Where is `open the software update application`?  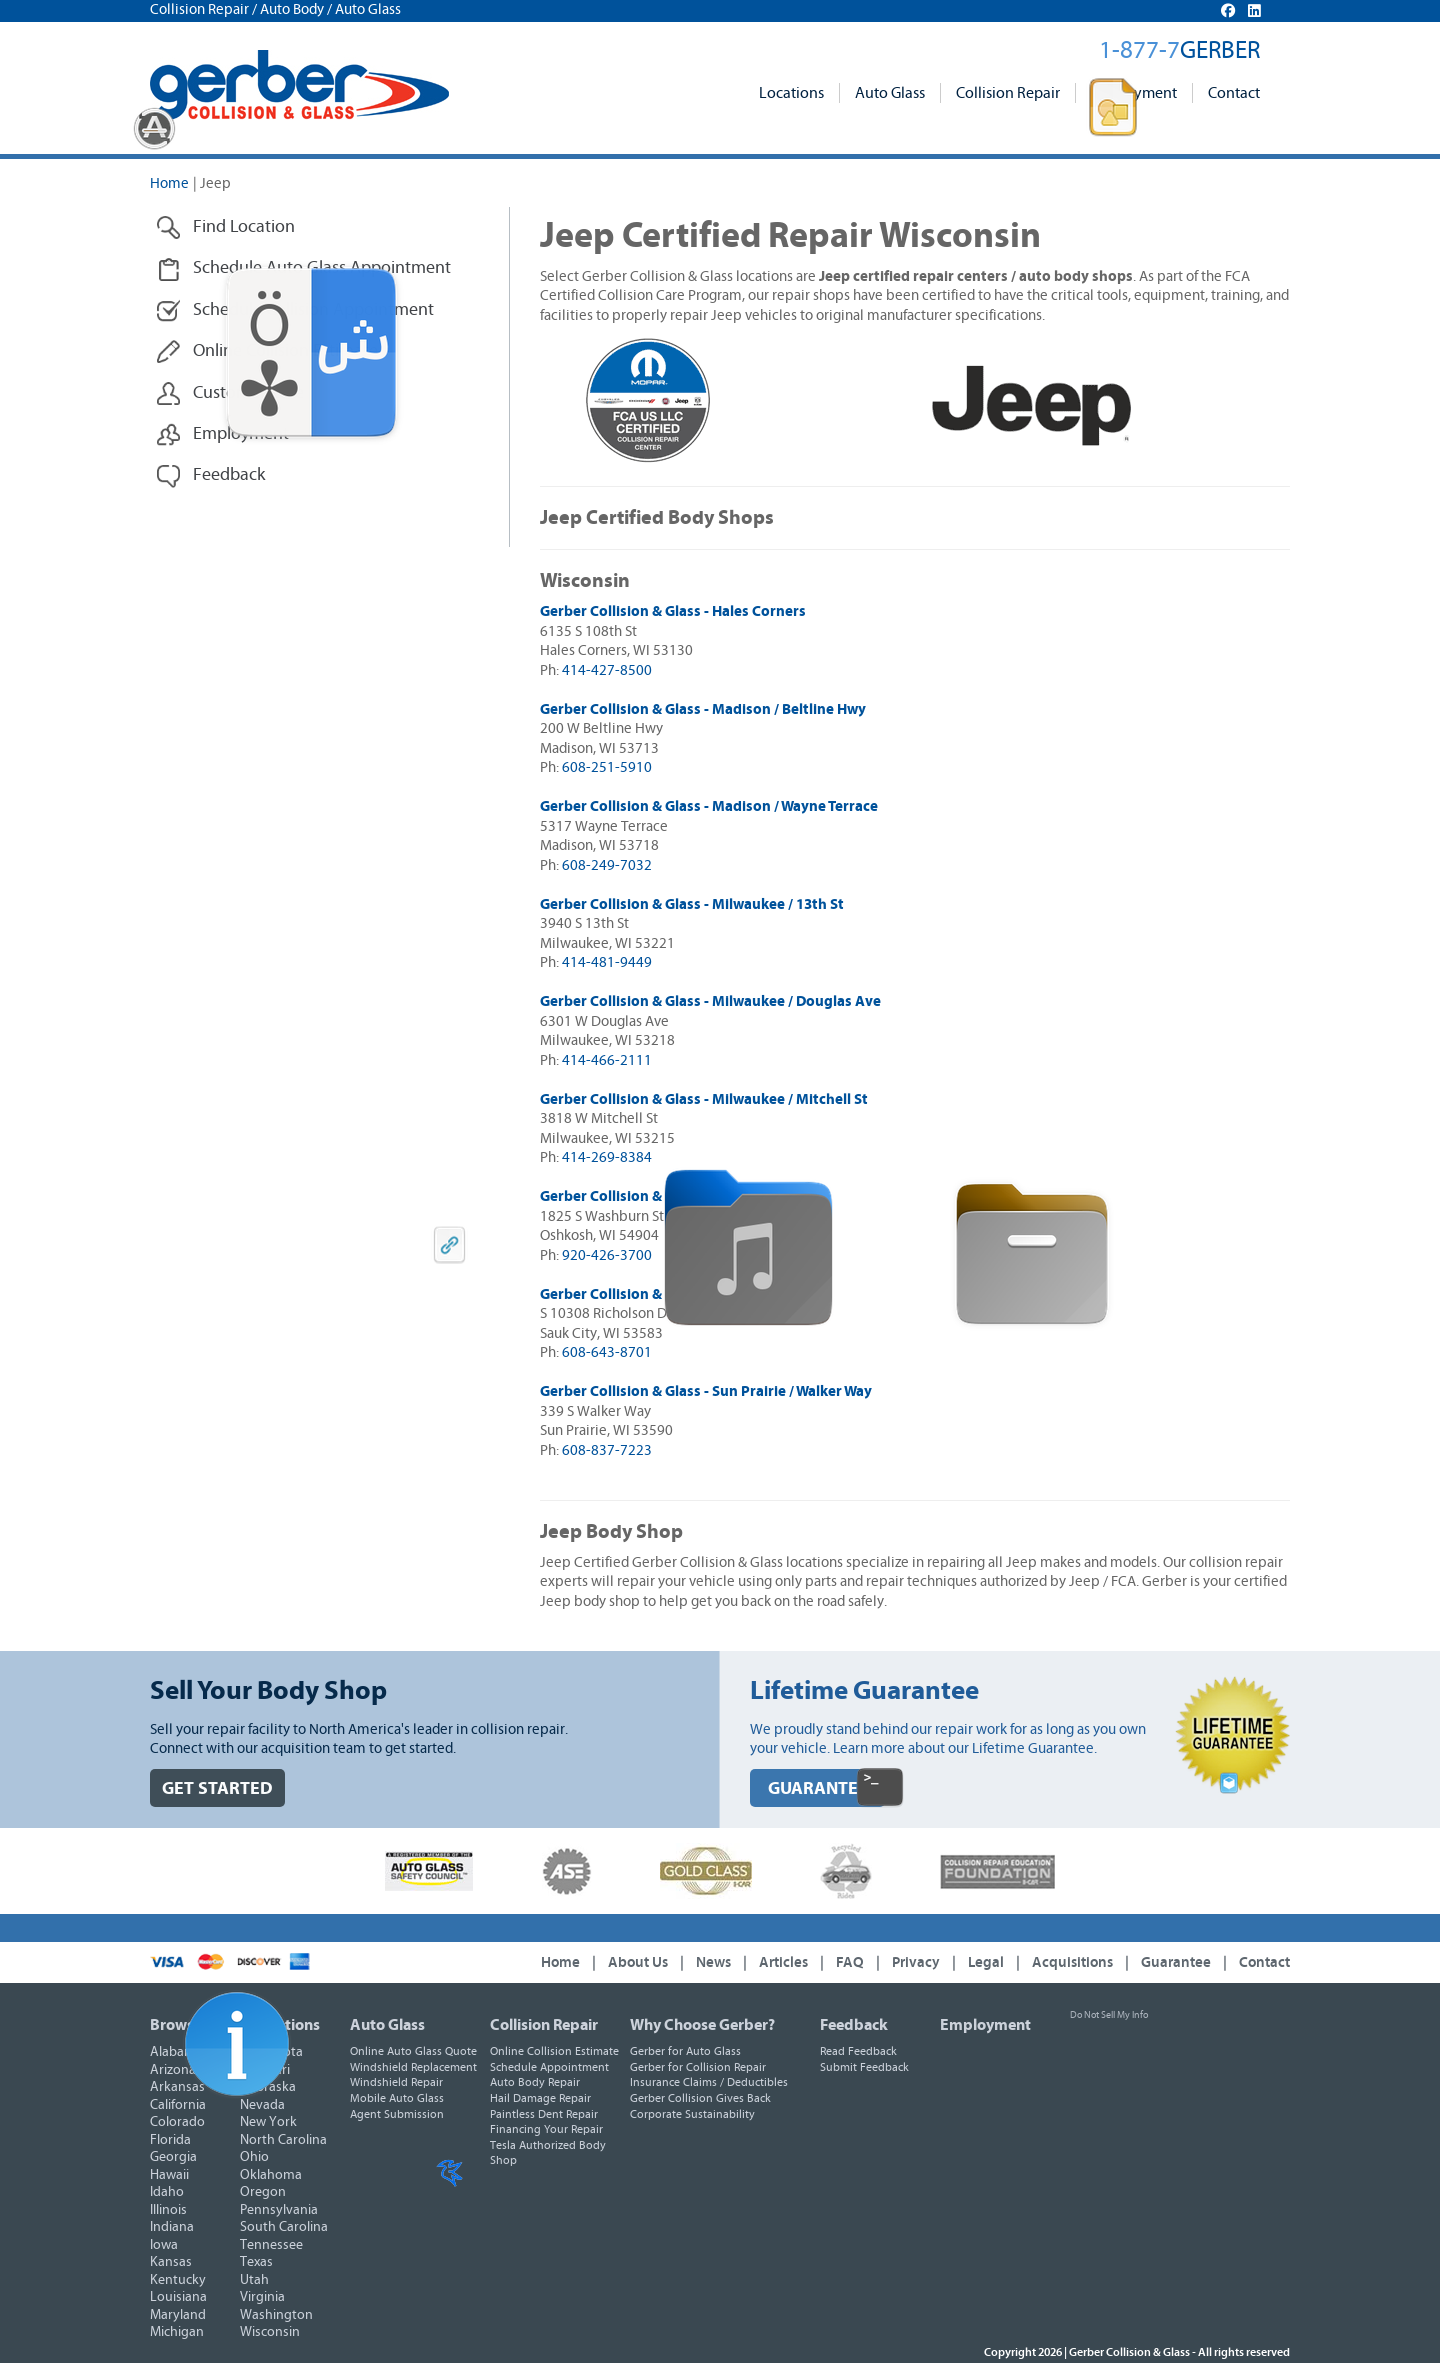
open the software update application is located at coordinates (154, 128).